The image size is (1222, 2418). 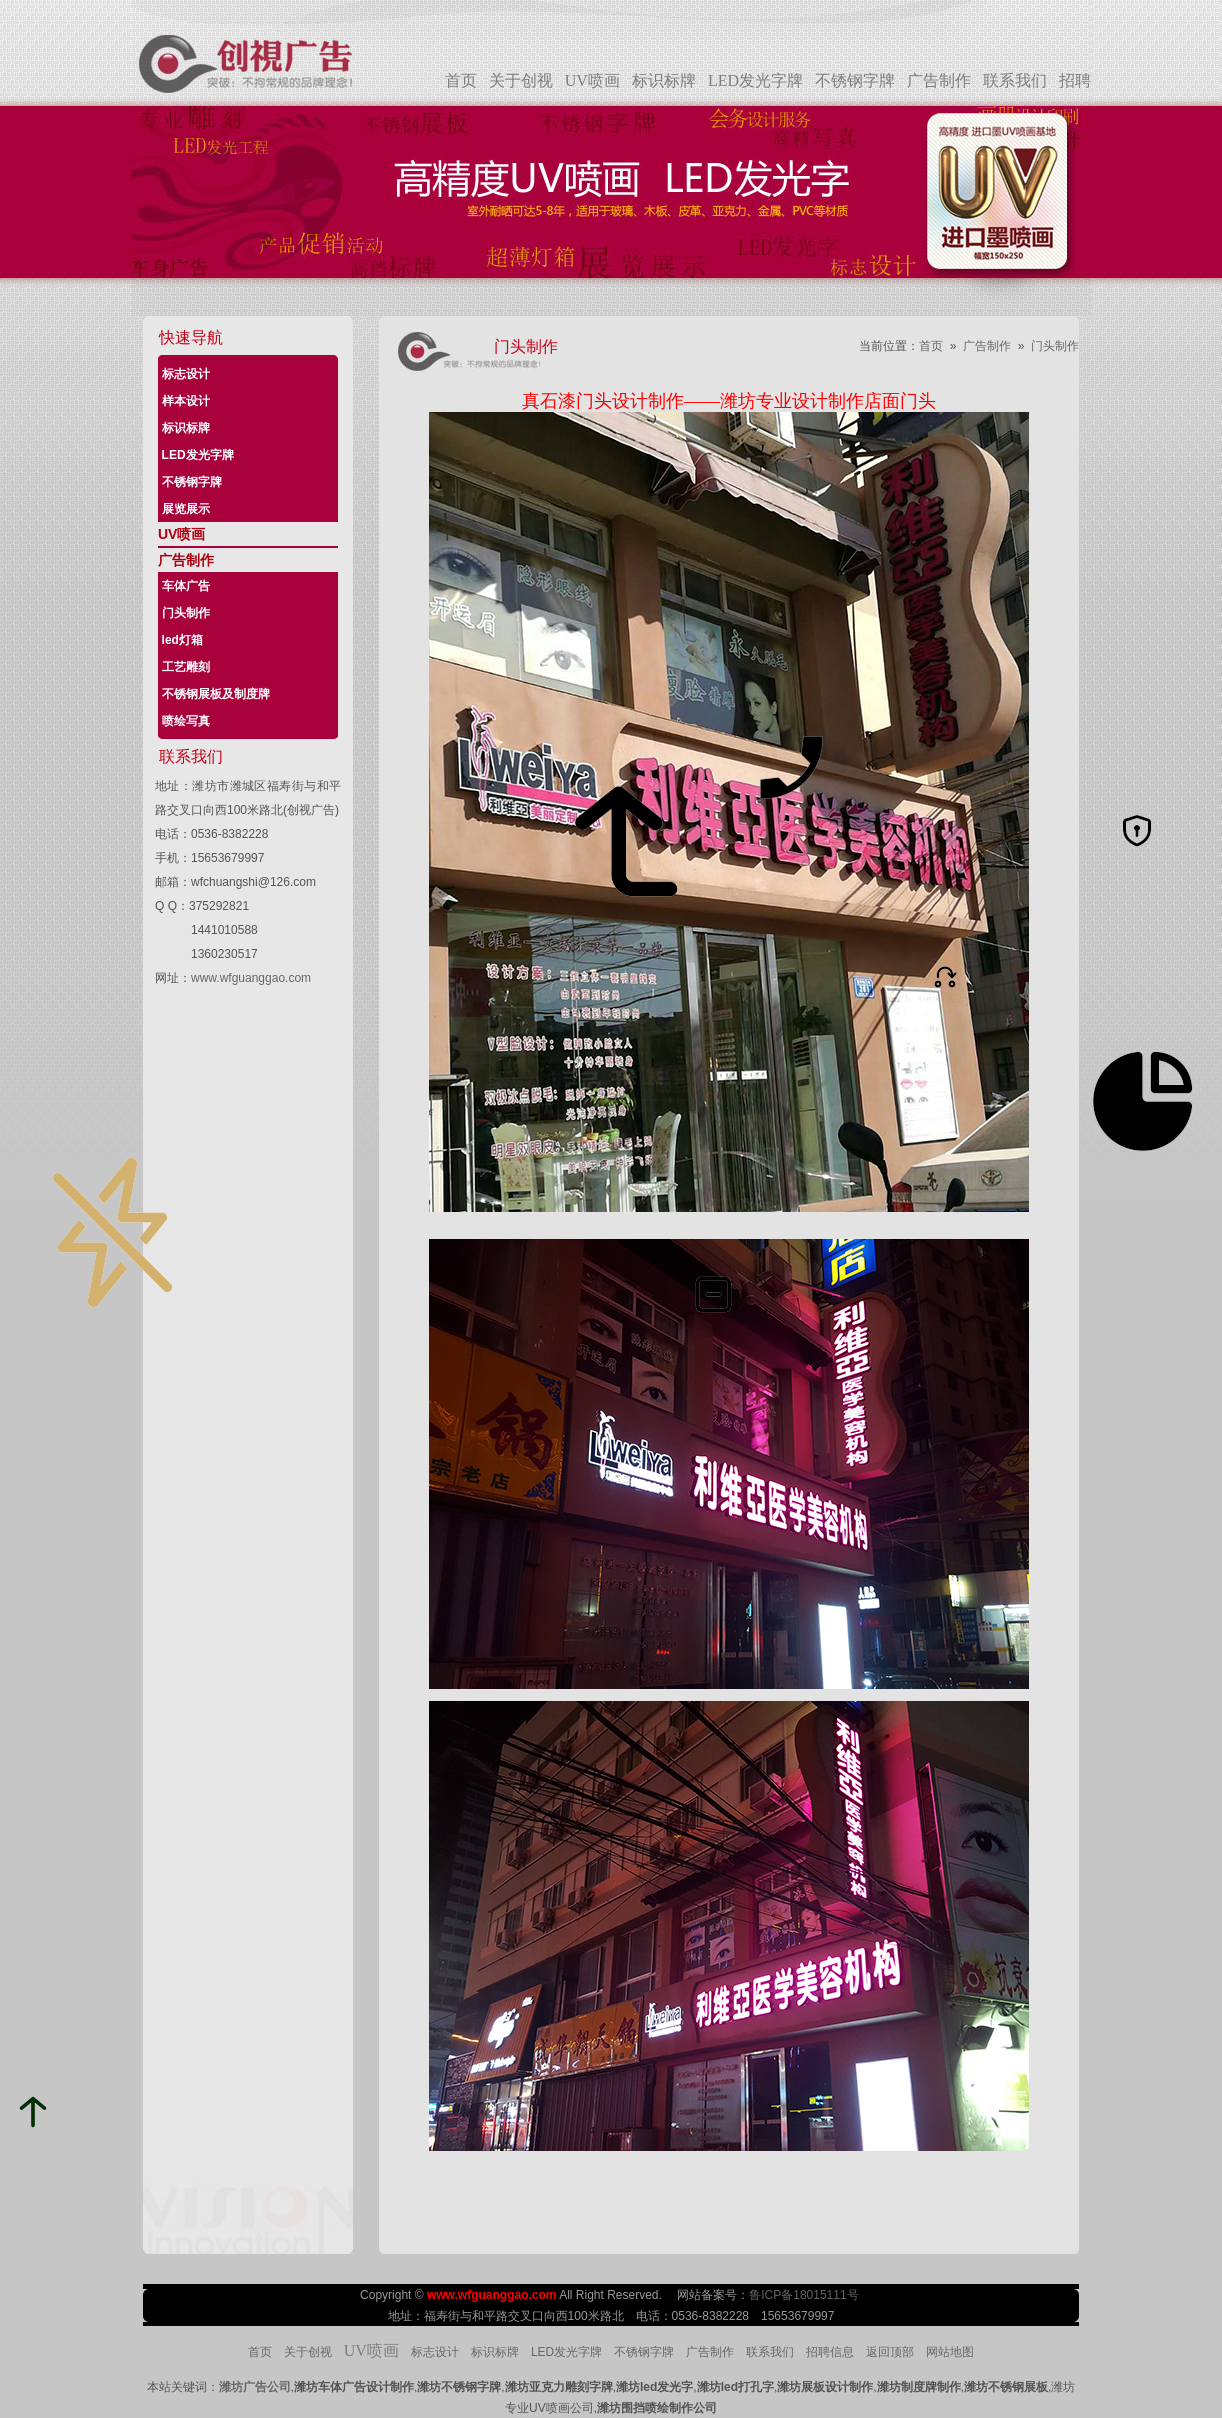 I want to click on remove an item from a list or selection, so click(x=713, y=1294).